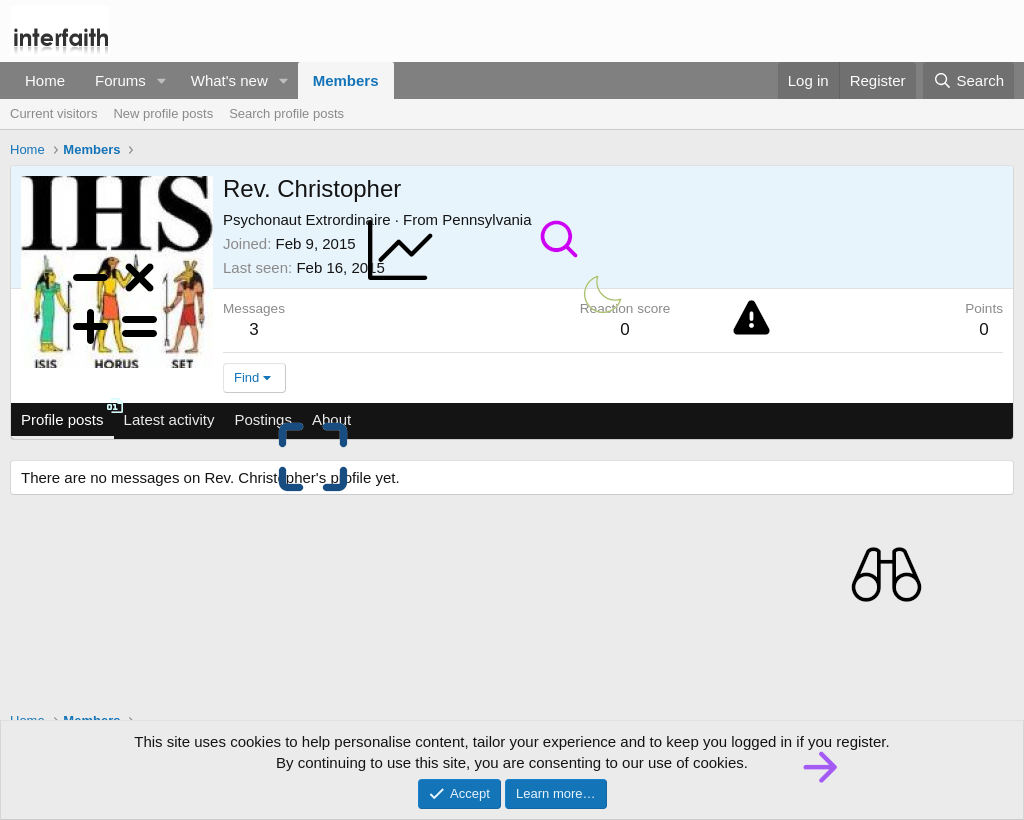  What do you see at coordinates (886, 574) in the screenshot?
I see `search or explore content` at bounding box center [886, 574].